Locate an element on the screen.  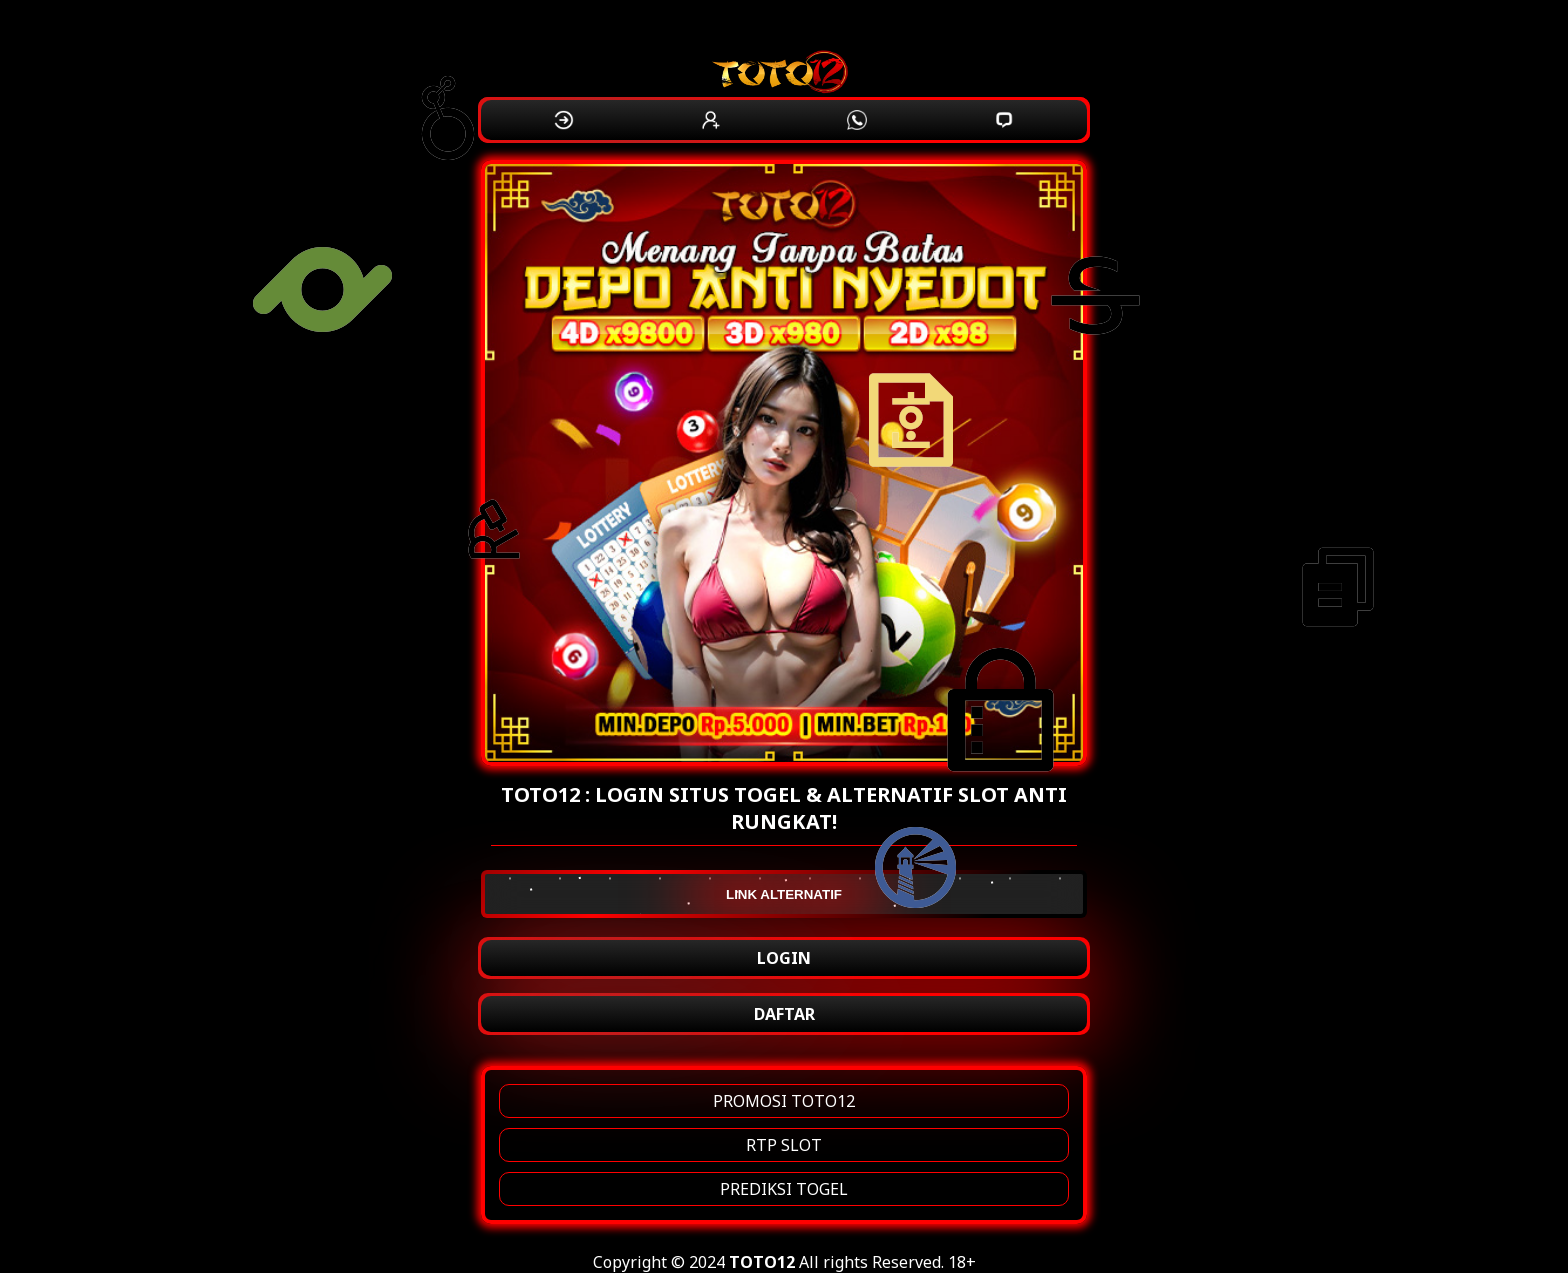
indicates a private git repository is located at coordinates (1000, 712).